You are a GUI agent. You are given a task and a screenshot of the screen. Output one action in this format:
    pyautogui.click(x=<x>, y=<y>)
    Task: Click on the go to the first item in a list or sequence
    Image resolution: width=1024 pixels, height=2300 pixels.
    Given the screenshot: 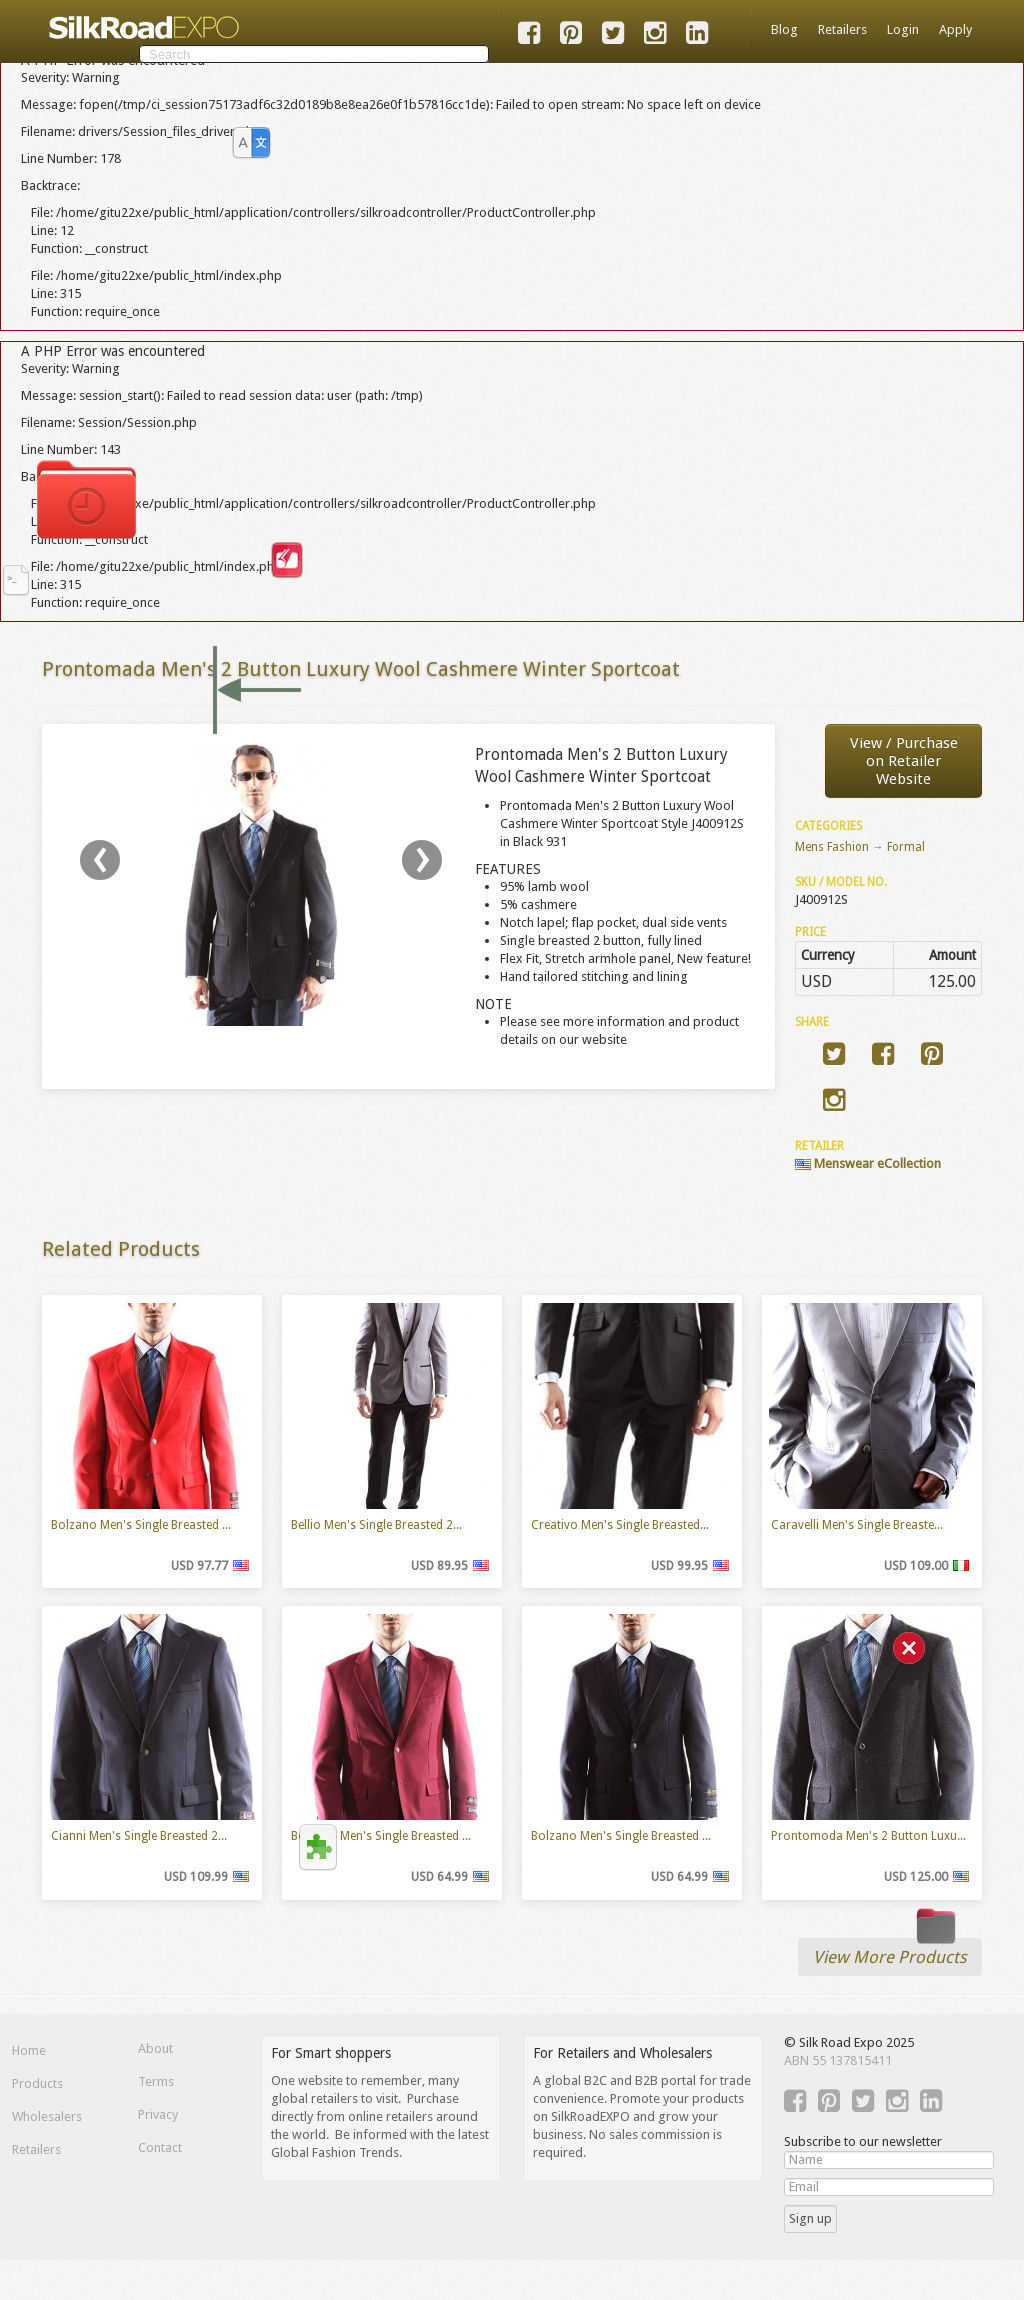 What is the action you would take?
    pyautogui.click(x=257, y=690)
    